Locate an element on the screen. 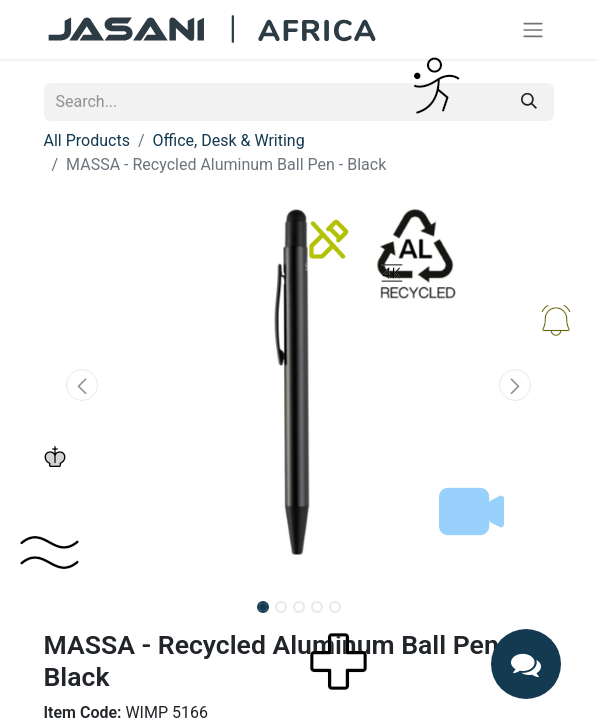  indicates new notifications or alerts is located at coordinates (556, 321).